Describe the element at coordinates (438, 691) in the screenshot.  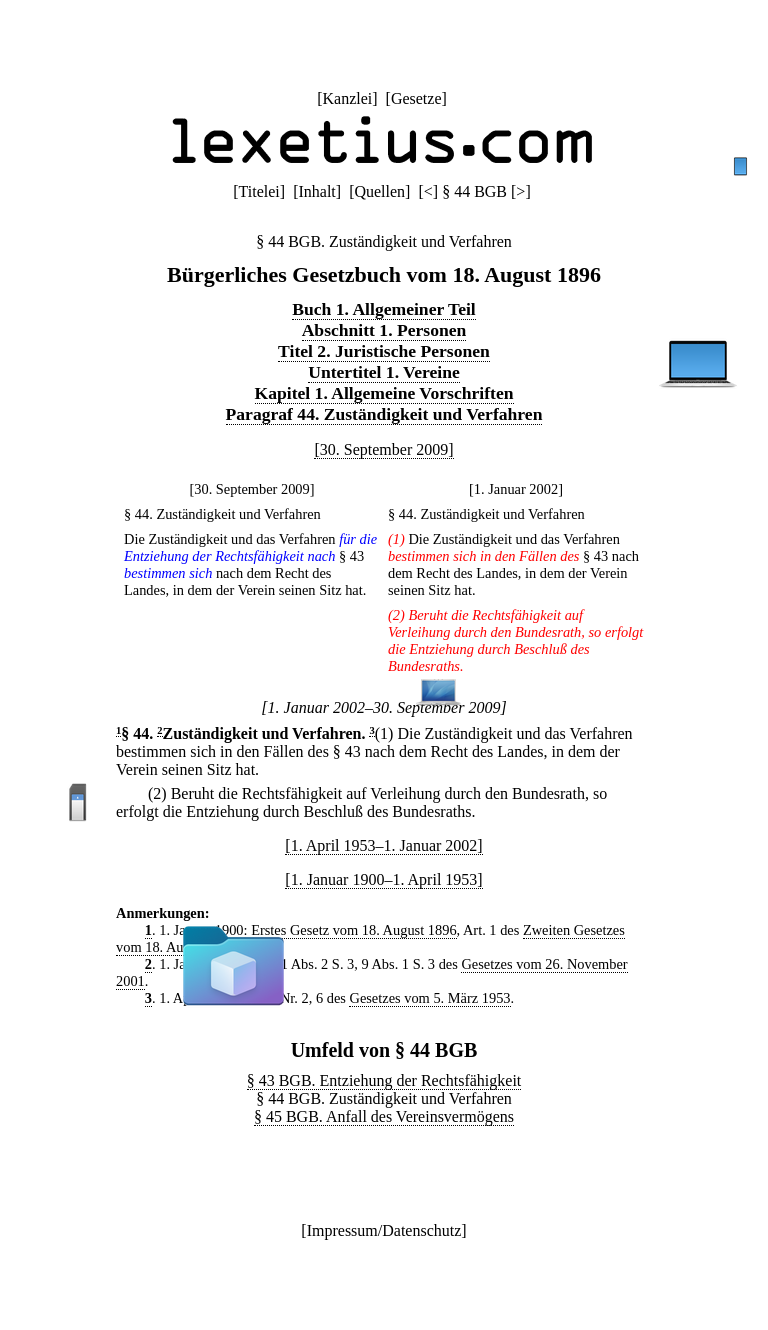
I see `represents a macbook pro device in system settings` at that location.